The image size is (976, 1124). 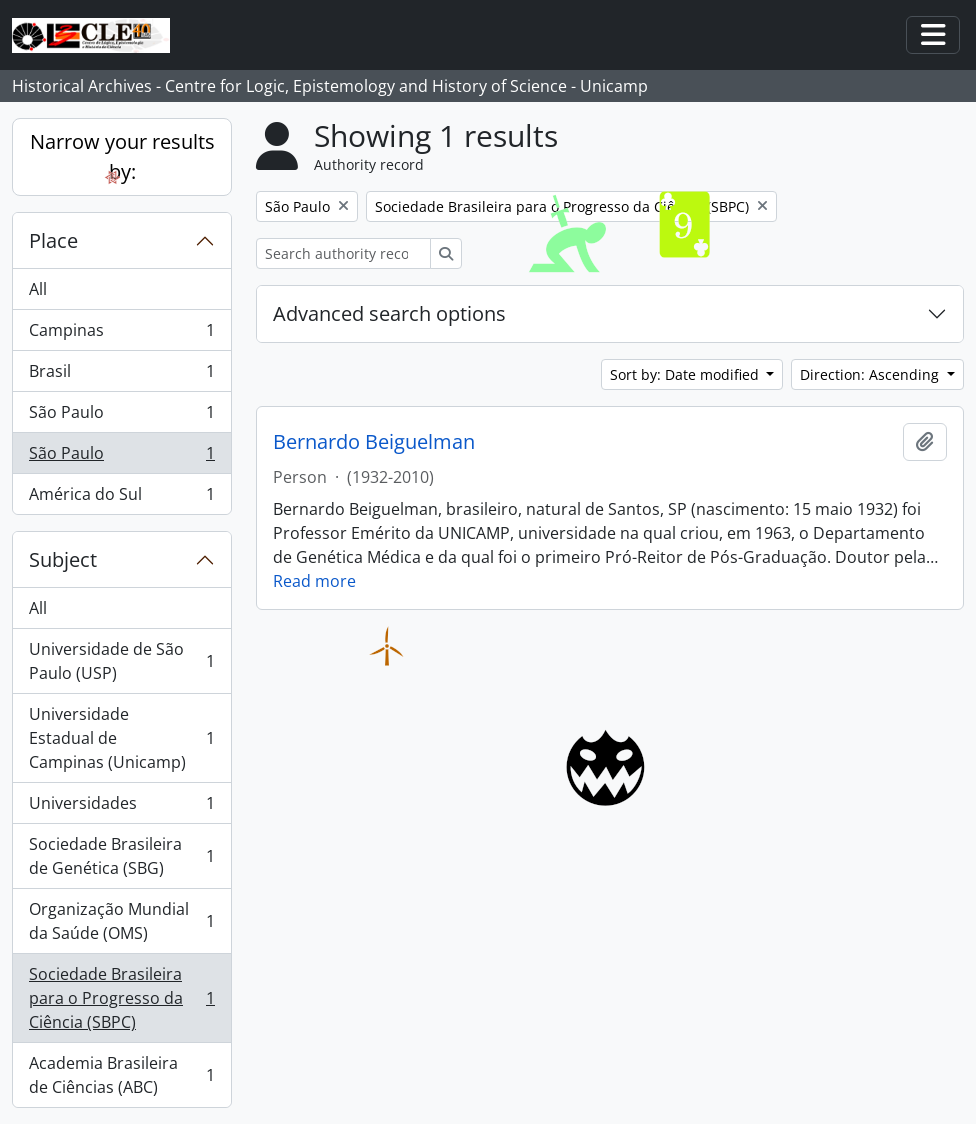 What do you see at coordinates (112, 177) in the screenshot?
I see `decorative geometric star emblem or badge` at bounding box center [112, 177].